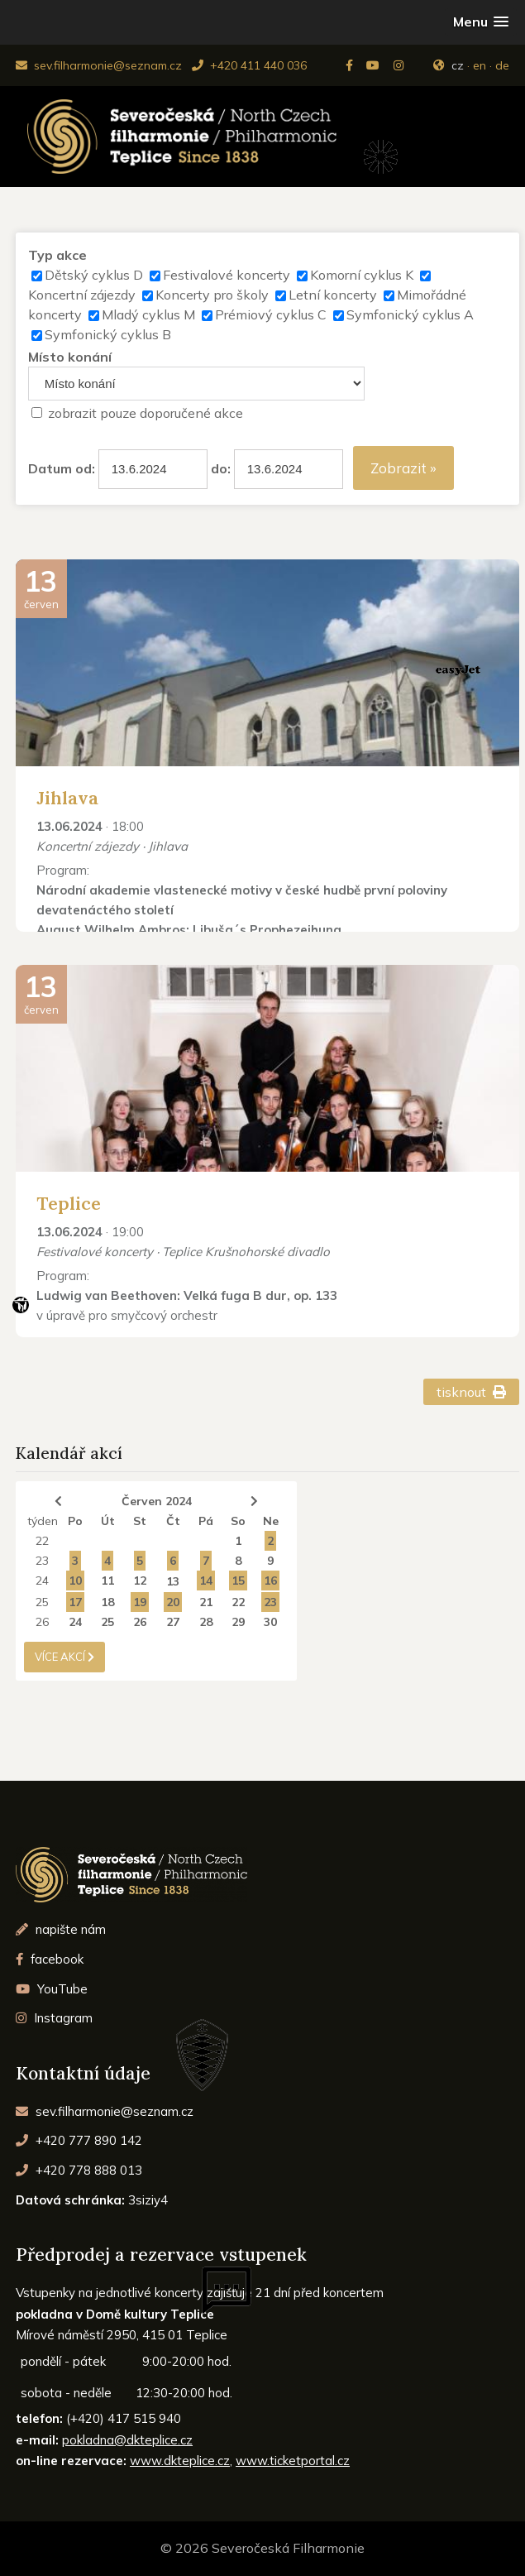 Image resolution: width=525 pixels, height=2576 pixels. I want to click on visit the Koenigsegg website or app, so click(202, 2055).